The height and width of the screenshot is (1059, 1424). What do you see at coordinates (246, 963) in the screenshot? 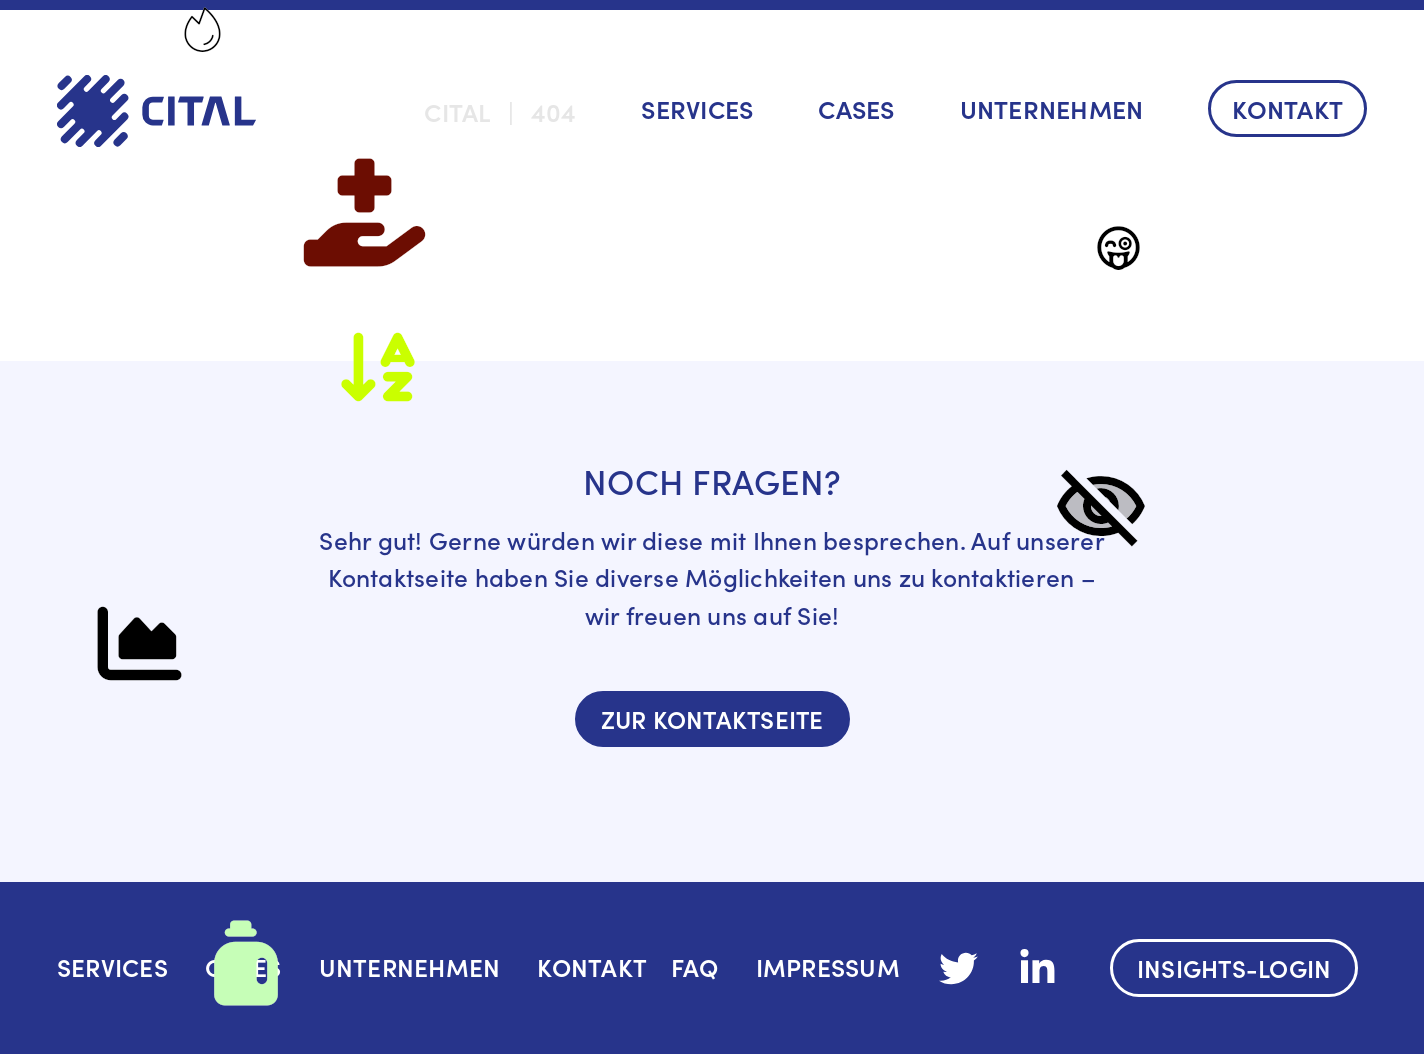
I see `laundry or cleaning product category` at bounding box center [246, 963].